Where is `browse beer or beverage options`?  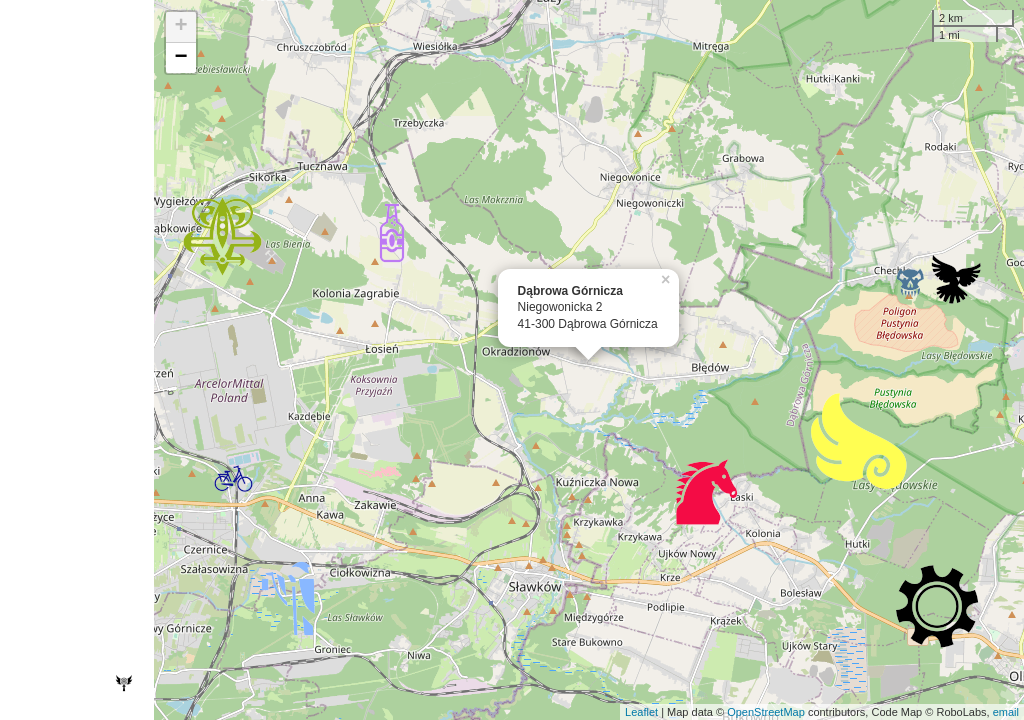 browse beer or beverage options is located at coordinates (392, 233).